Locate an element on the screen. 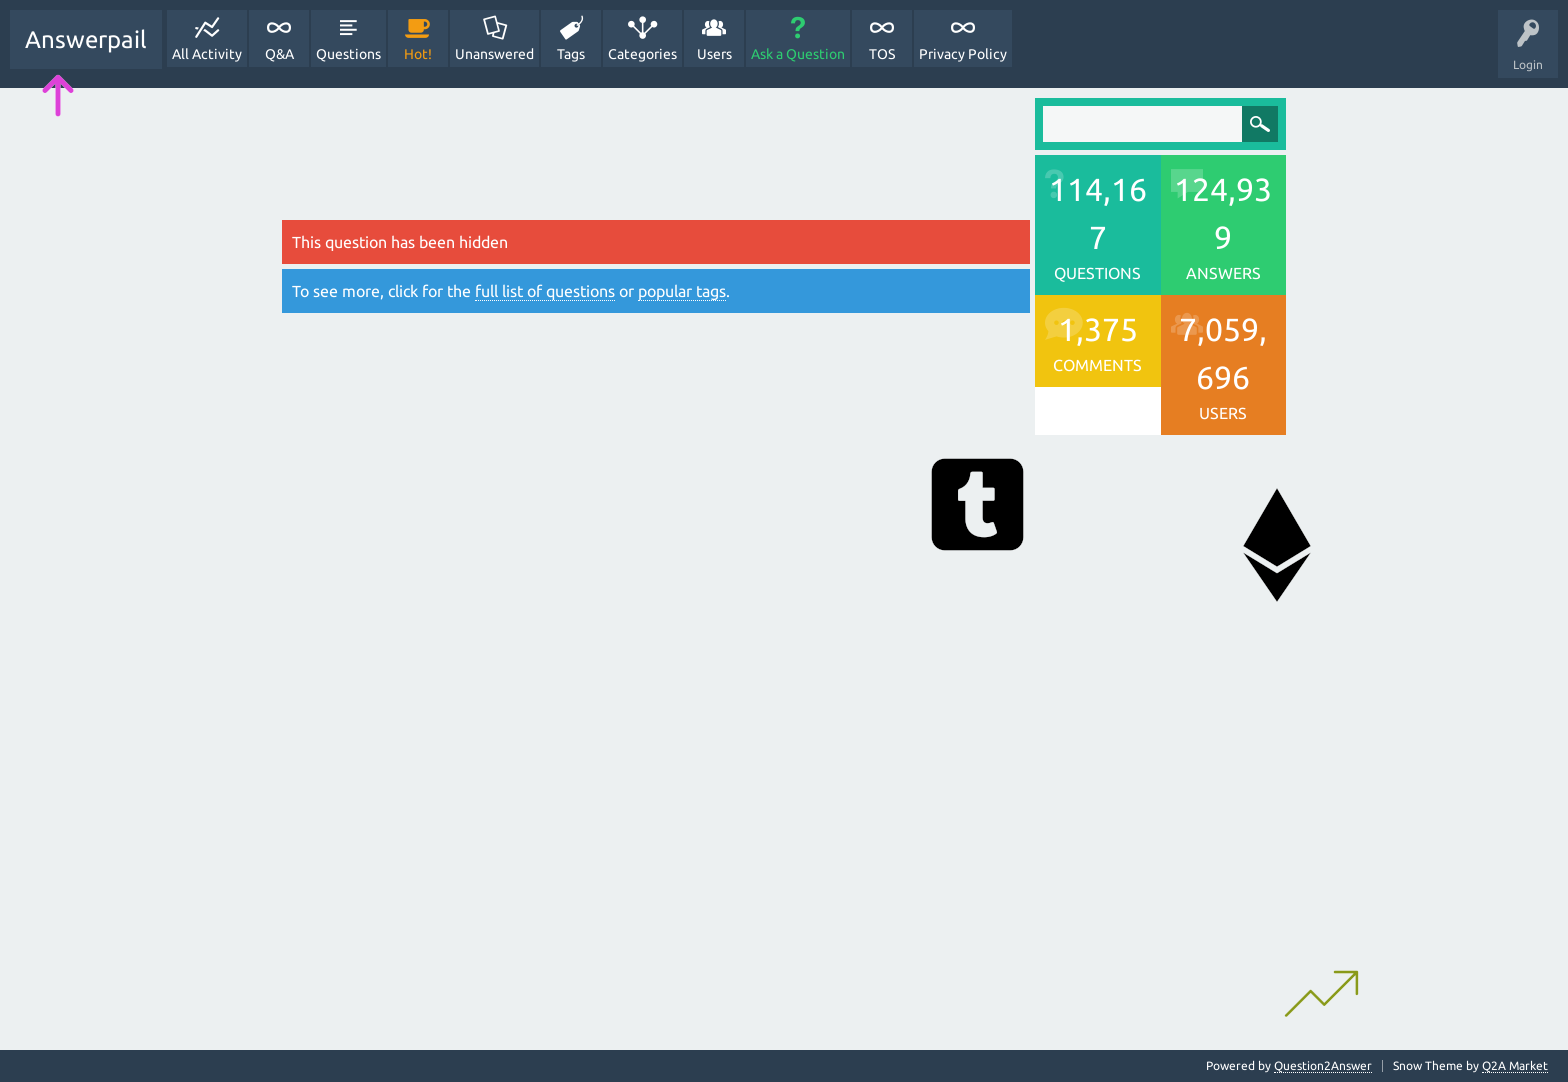 This screenshot has width=1568, height=1082. scroll to top of page is located at coordinates (58, 95).